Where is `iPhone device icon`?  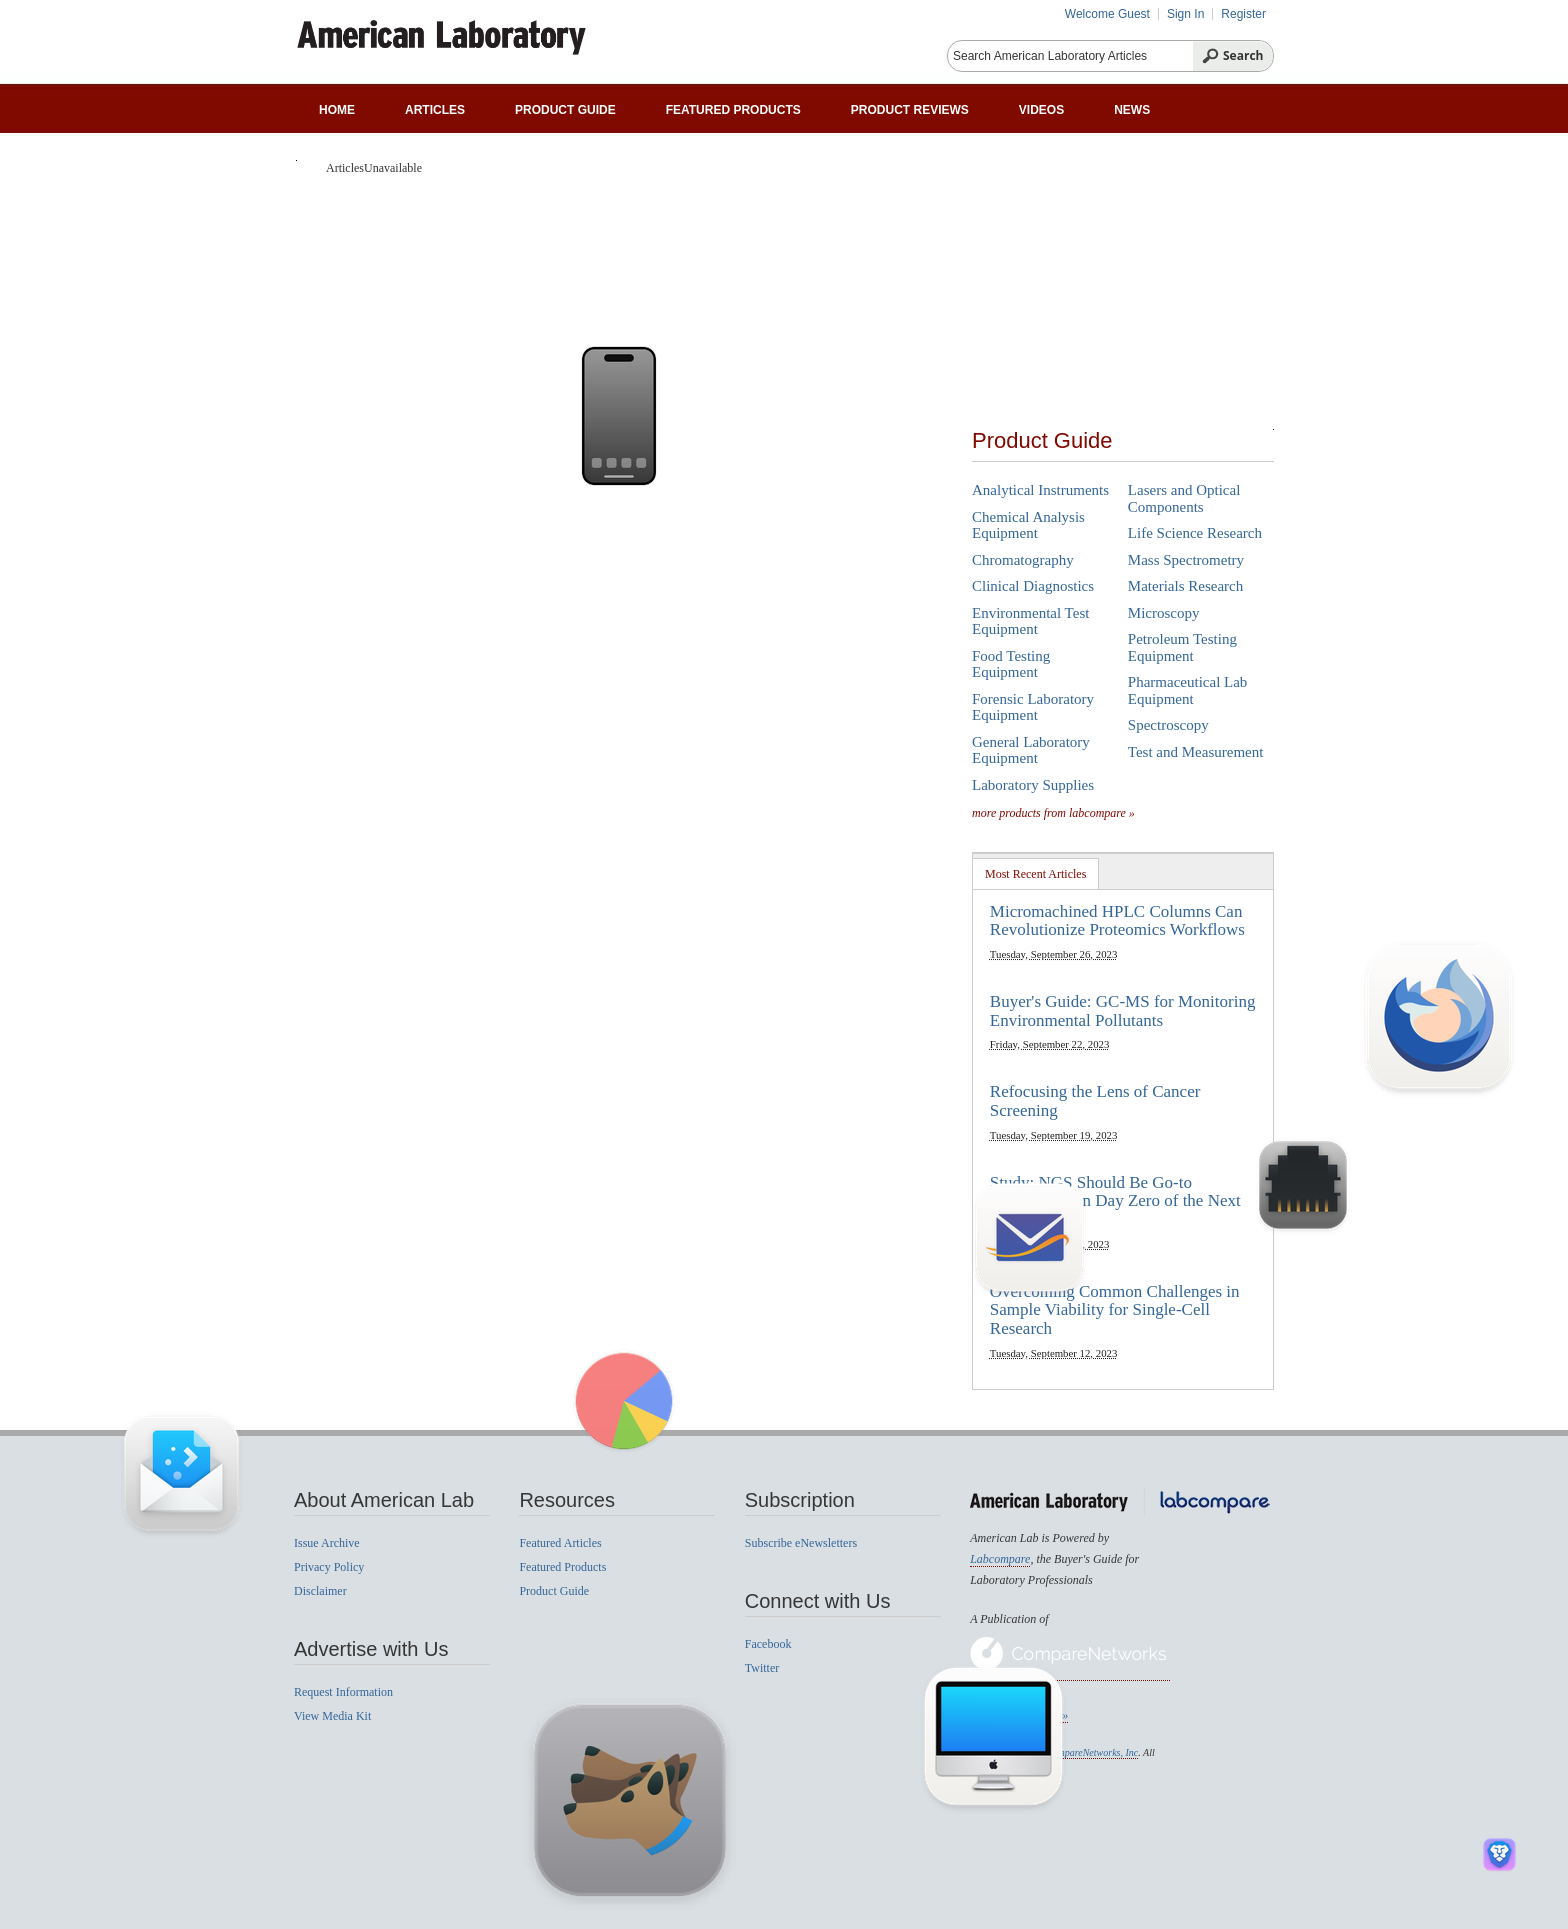 iPhone device icon is located at coordinates (619, 416).